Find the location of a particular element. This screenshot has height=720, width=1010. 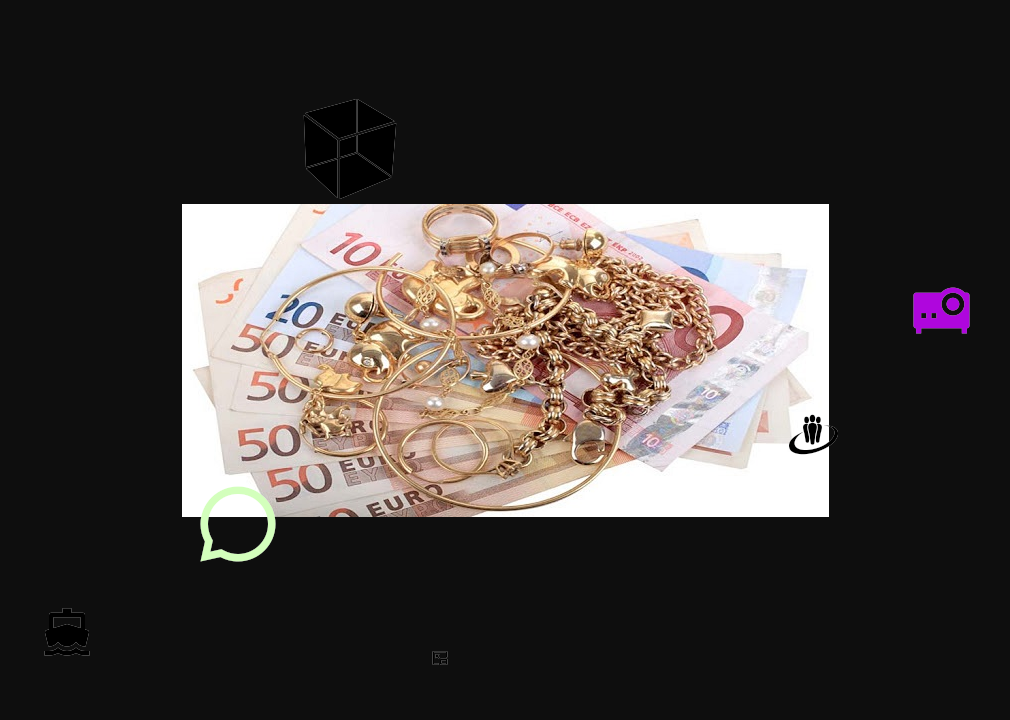

view shipping or delivery status is located at coordinates (67, 633).